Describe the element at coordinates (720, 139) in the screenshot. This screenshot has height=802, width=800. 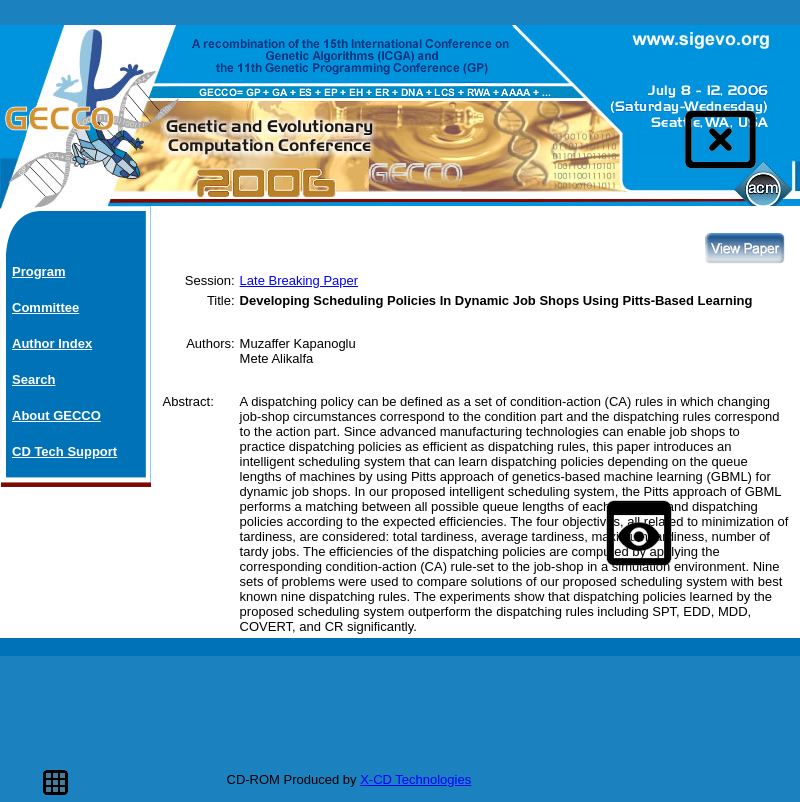
I see `cancel or close a presentation` at that location.